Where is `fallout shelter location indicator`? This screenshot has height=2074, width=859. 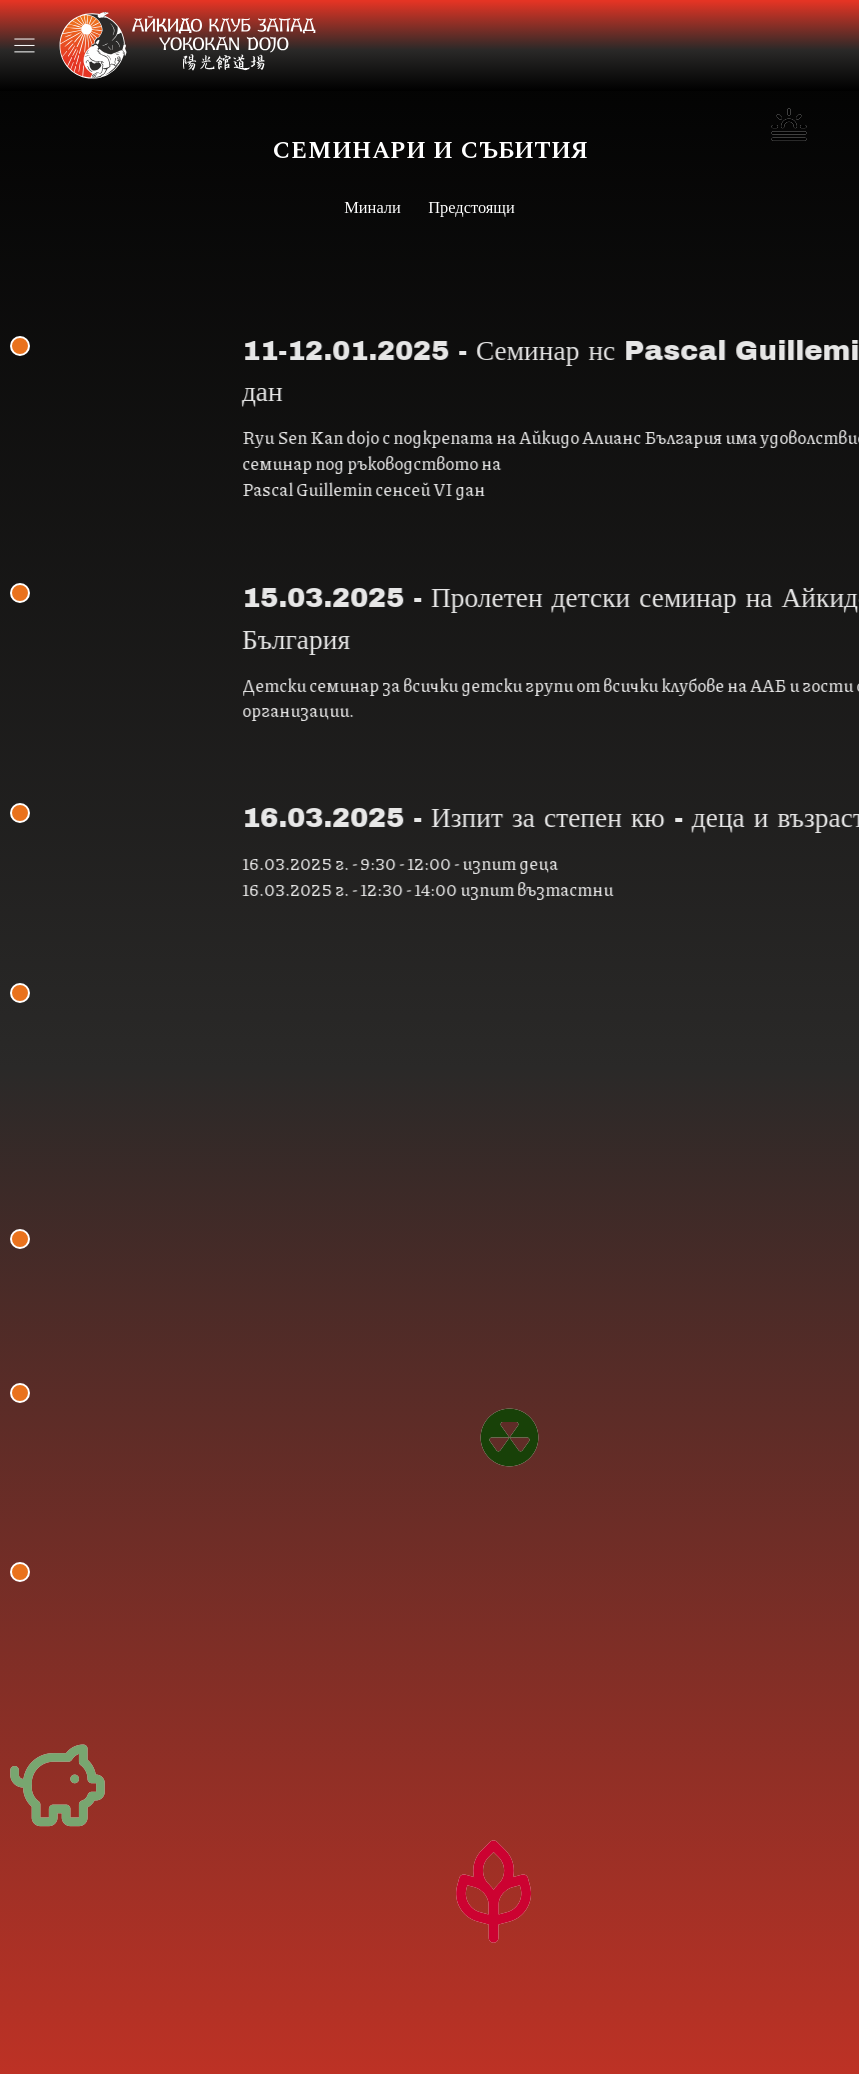
fallout shelter location indicator is located at coordinates (509, 1437).